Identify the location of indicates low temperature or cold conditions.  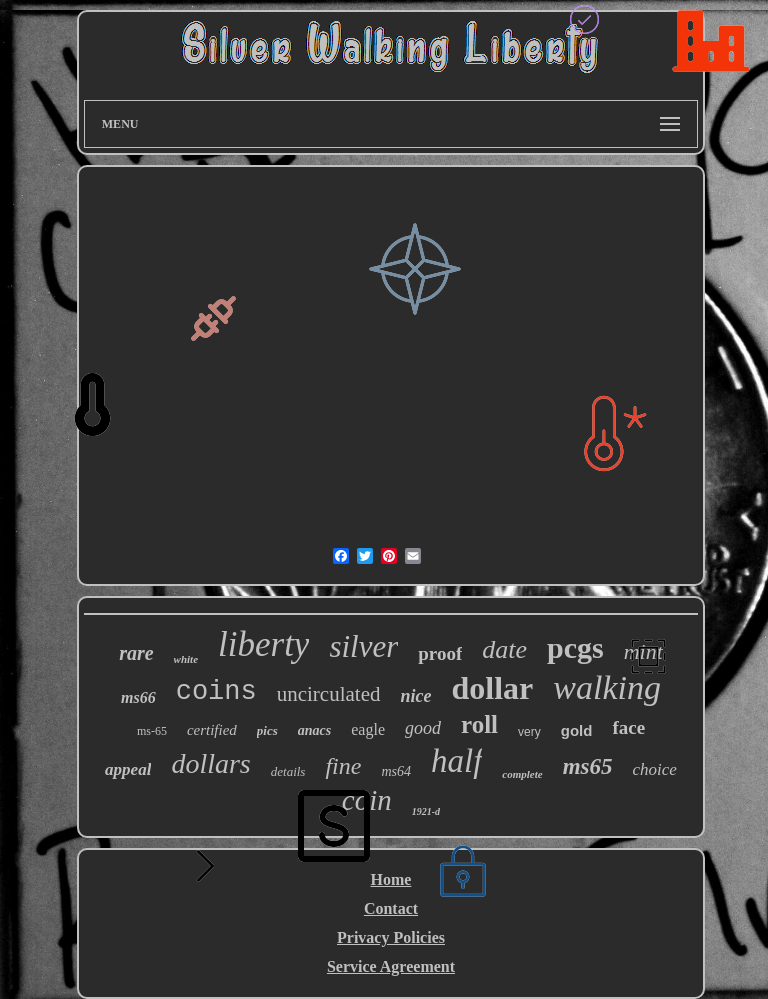
(606, 433).